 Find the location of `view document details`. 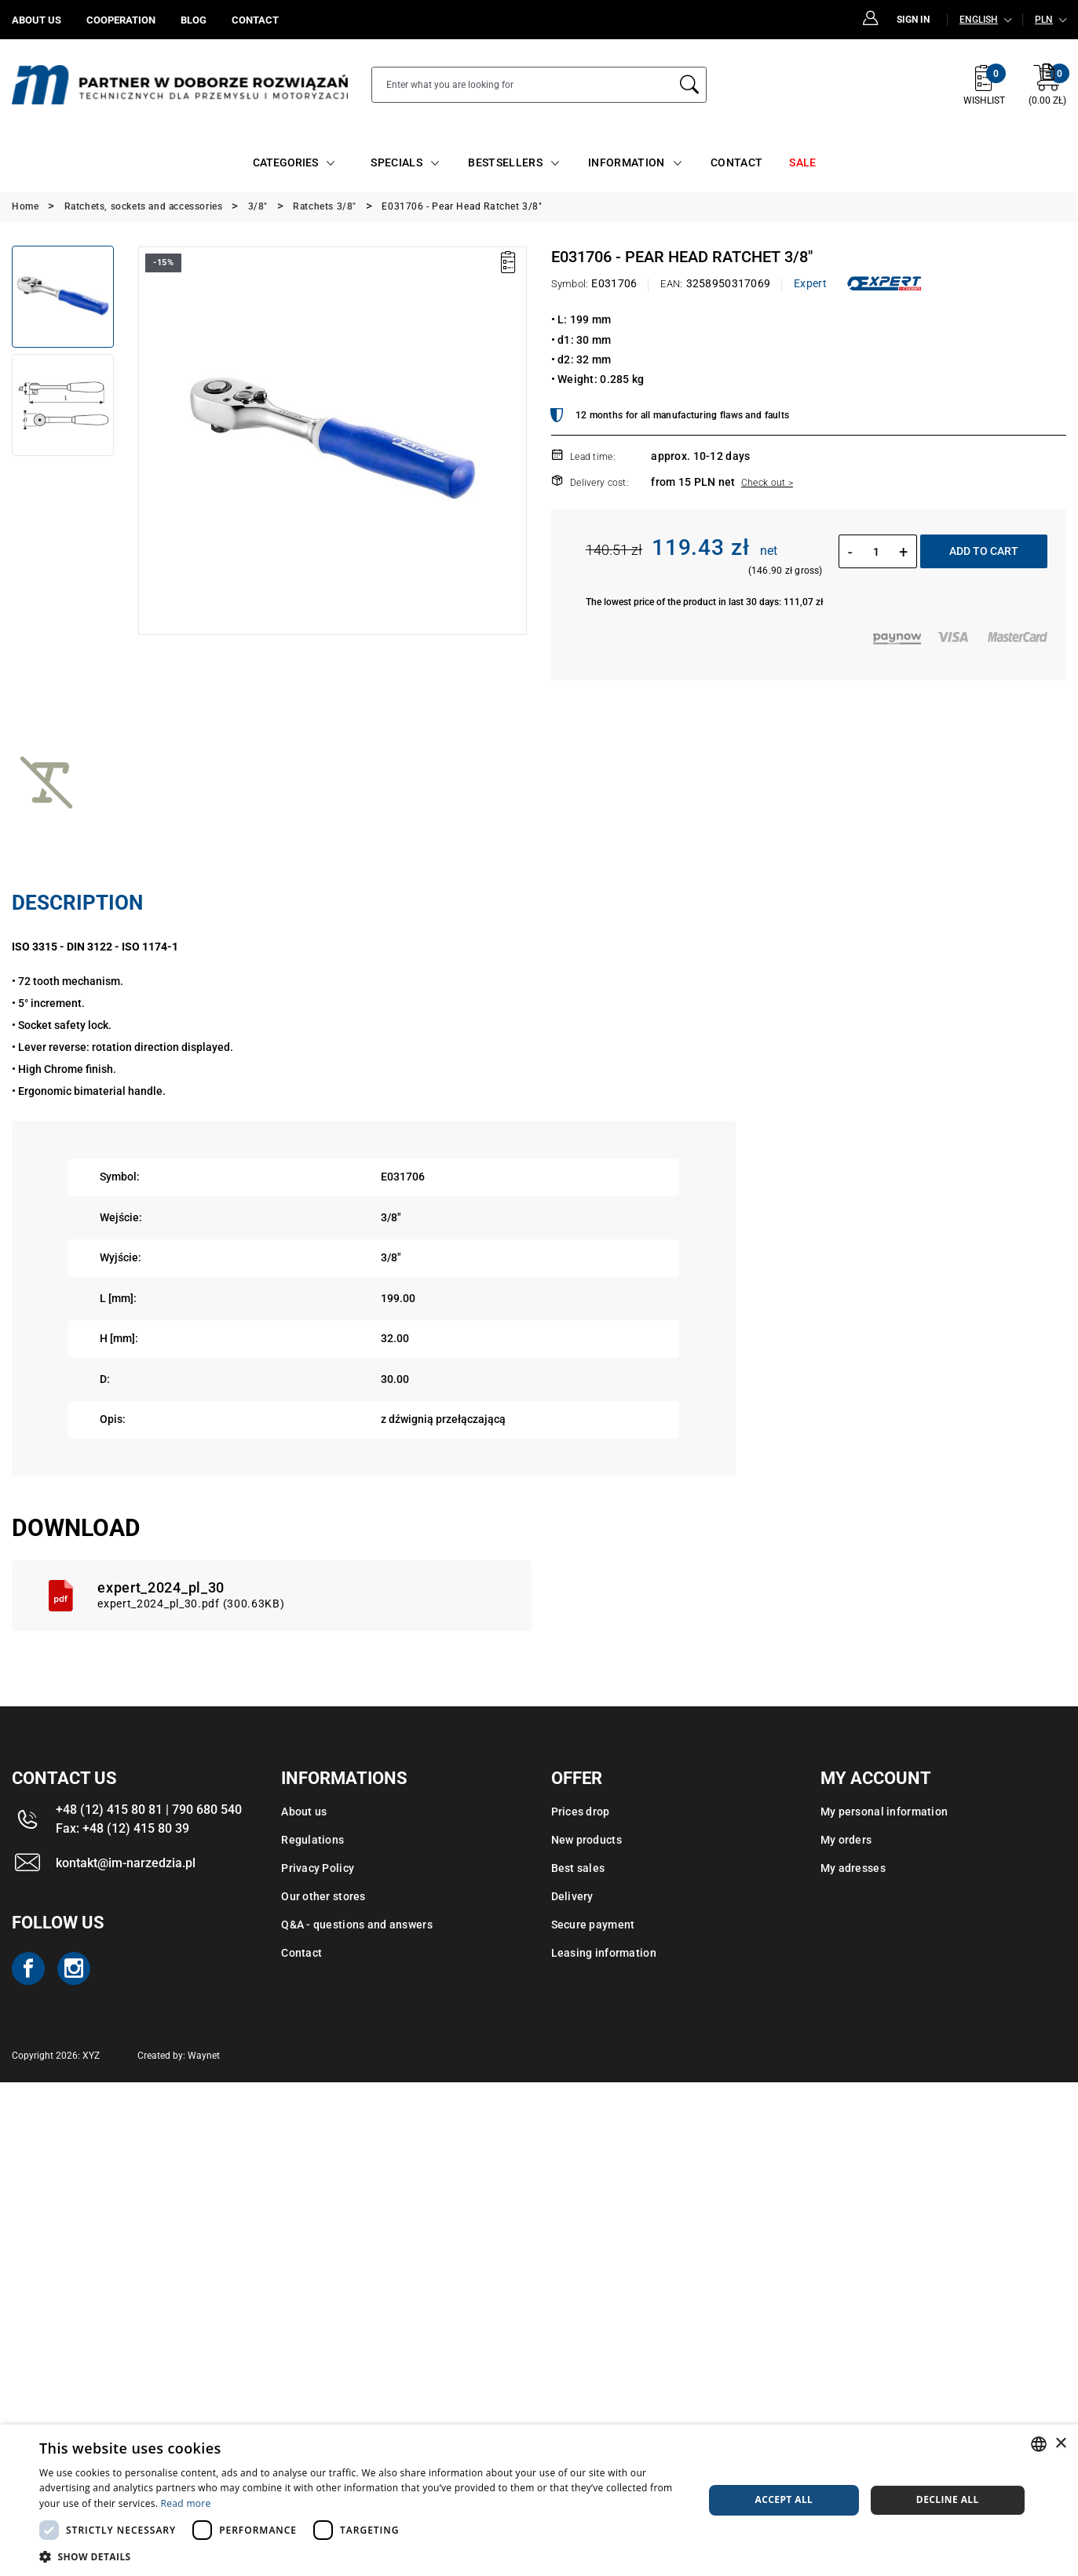

view document details is located at coordinates (1048, 71).